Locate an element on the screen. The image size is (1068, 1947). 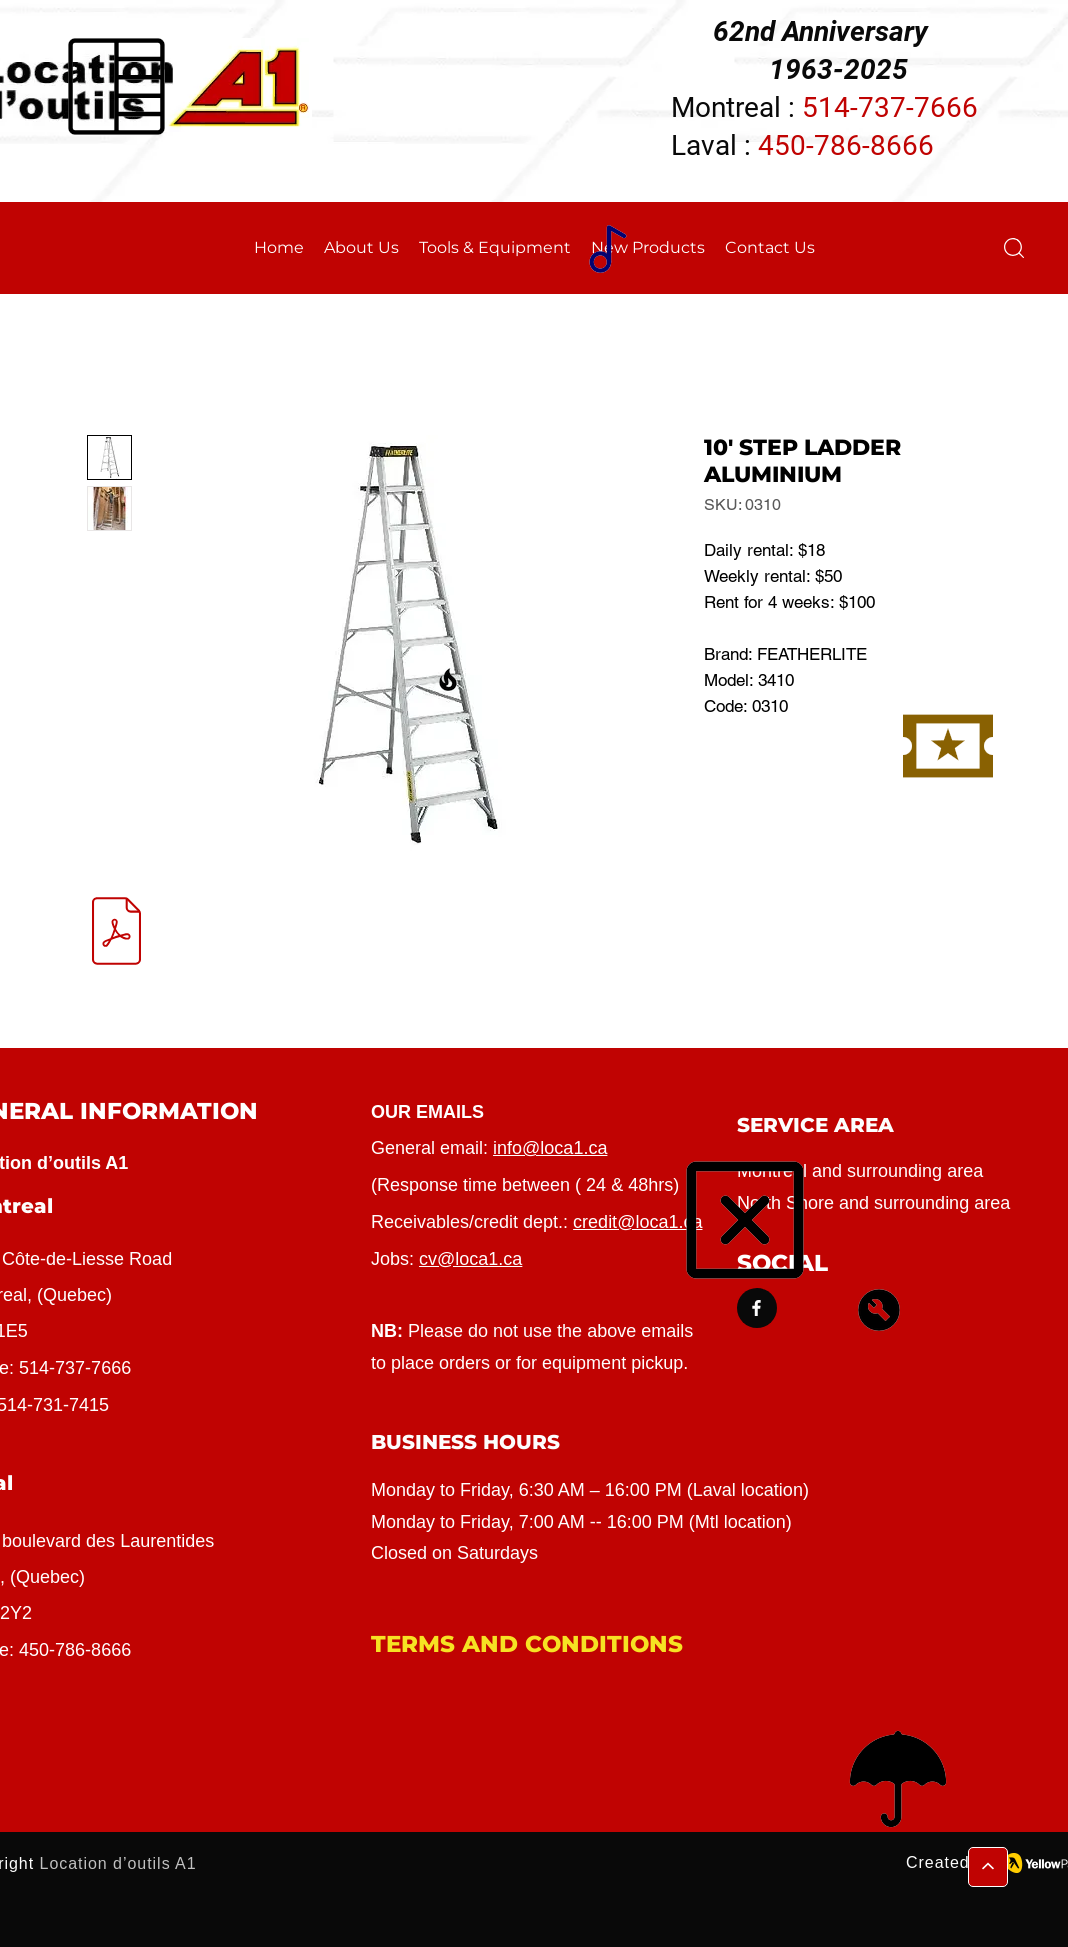
view weather protection or rain forecast is located at coordinates (898, 1779).